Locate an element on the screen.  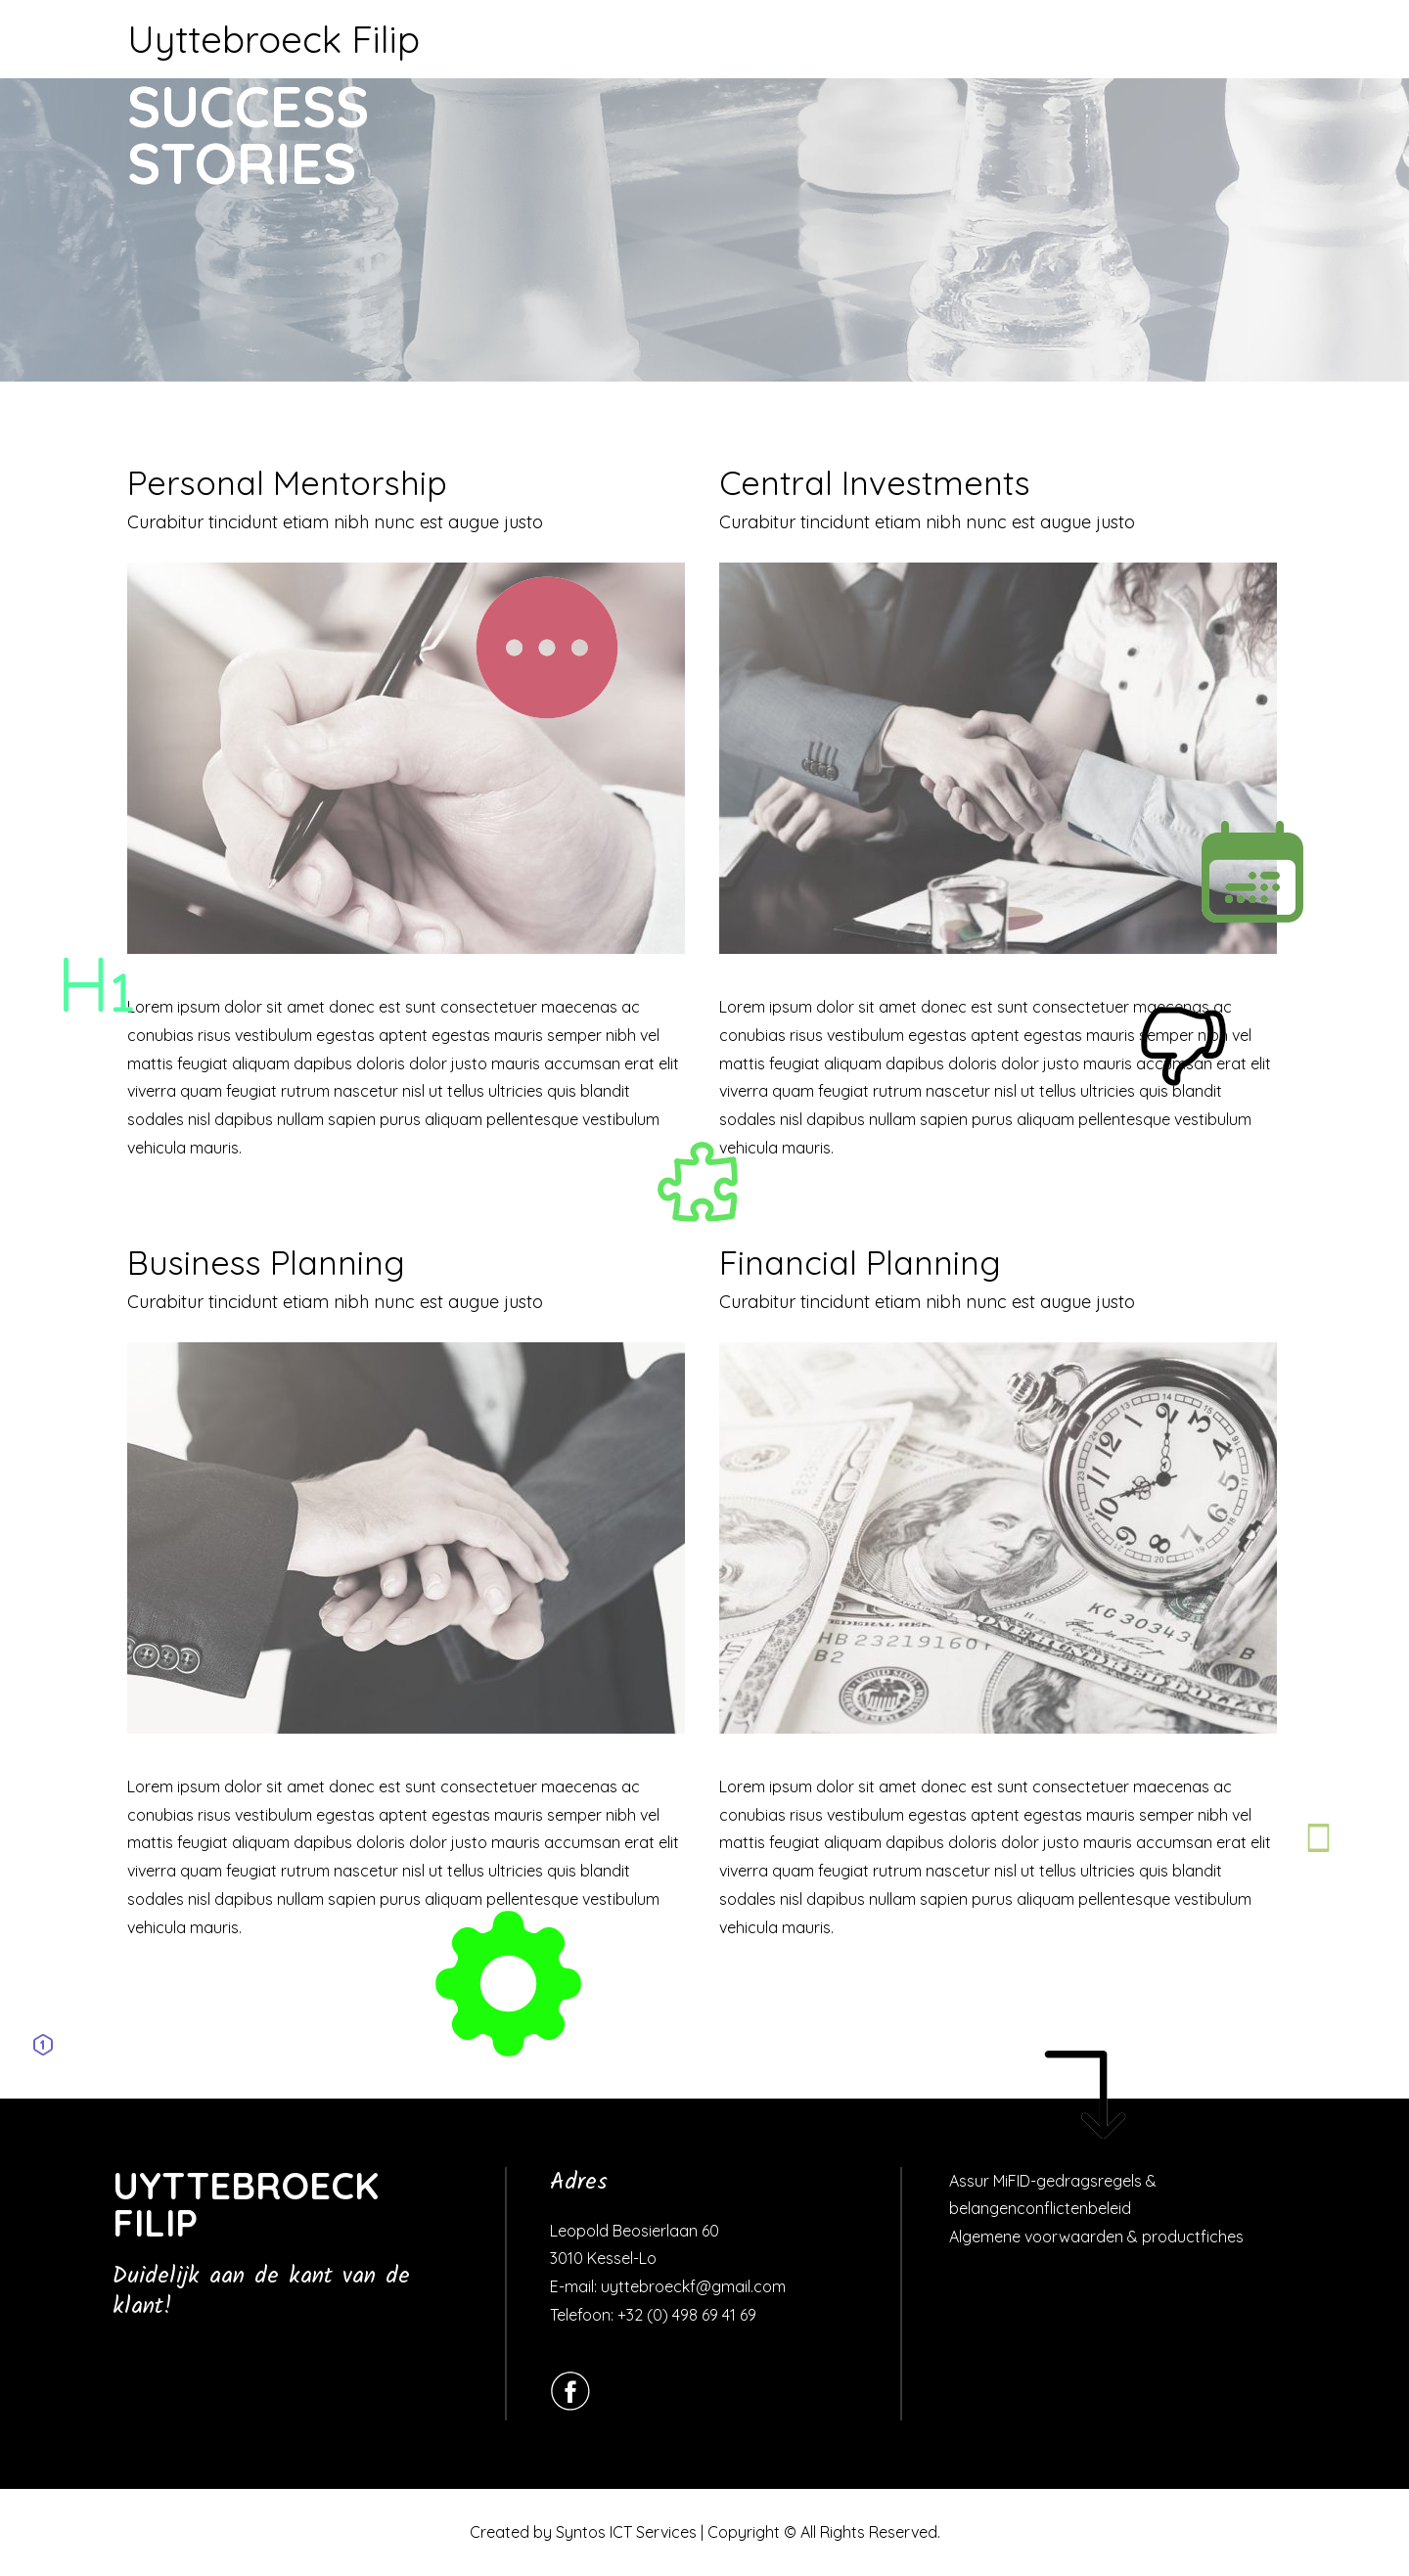
indicates step one in a multi-step process is located at coordinates (43, 2045).